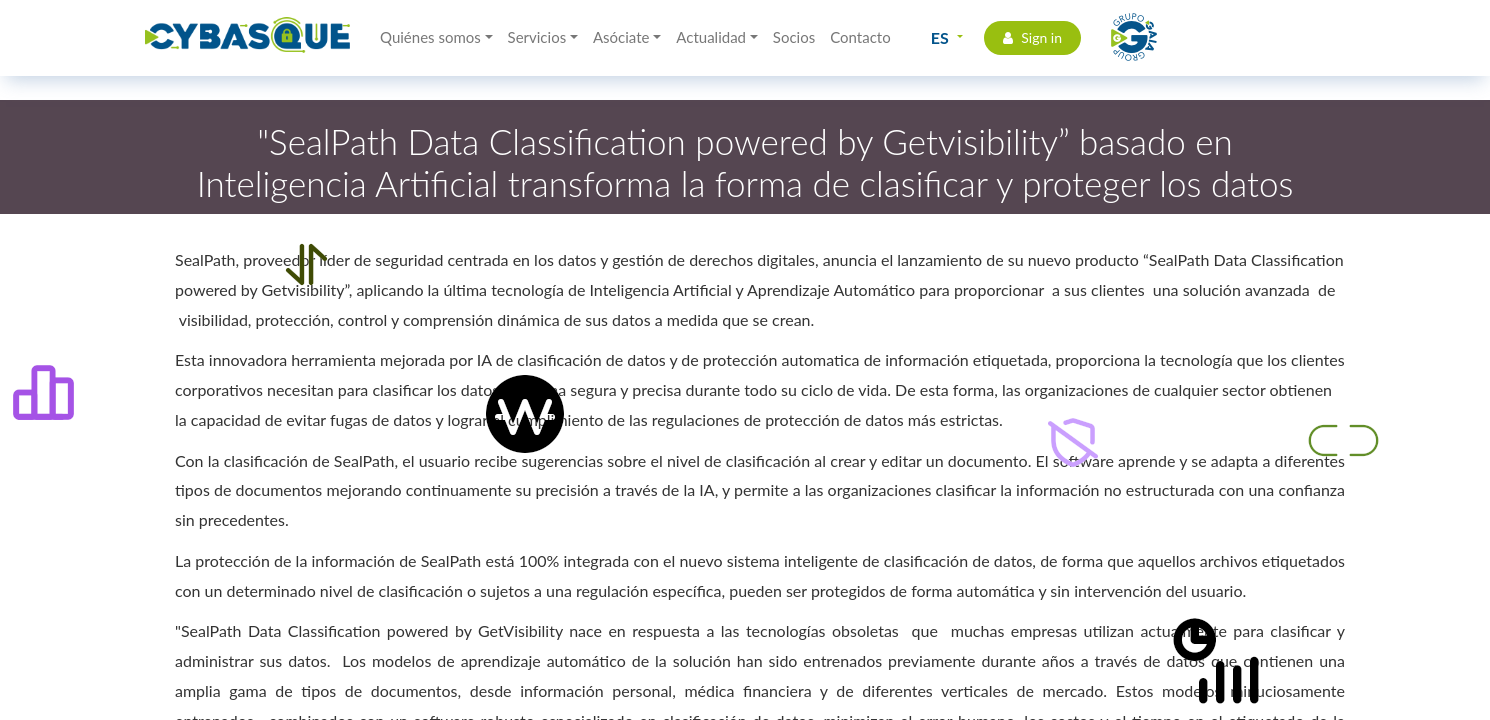 Image resolution: width=1490 pixels, height=720 pixels. What do you see at coordinates (1216, 661) in the screenshot?
I see `view data visualization or infographic` at bounding box center [1216, 661].